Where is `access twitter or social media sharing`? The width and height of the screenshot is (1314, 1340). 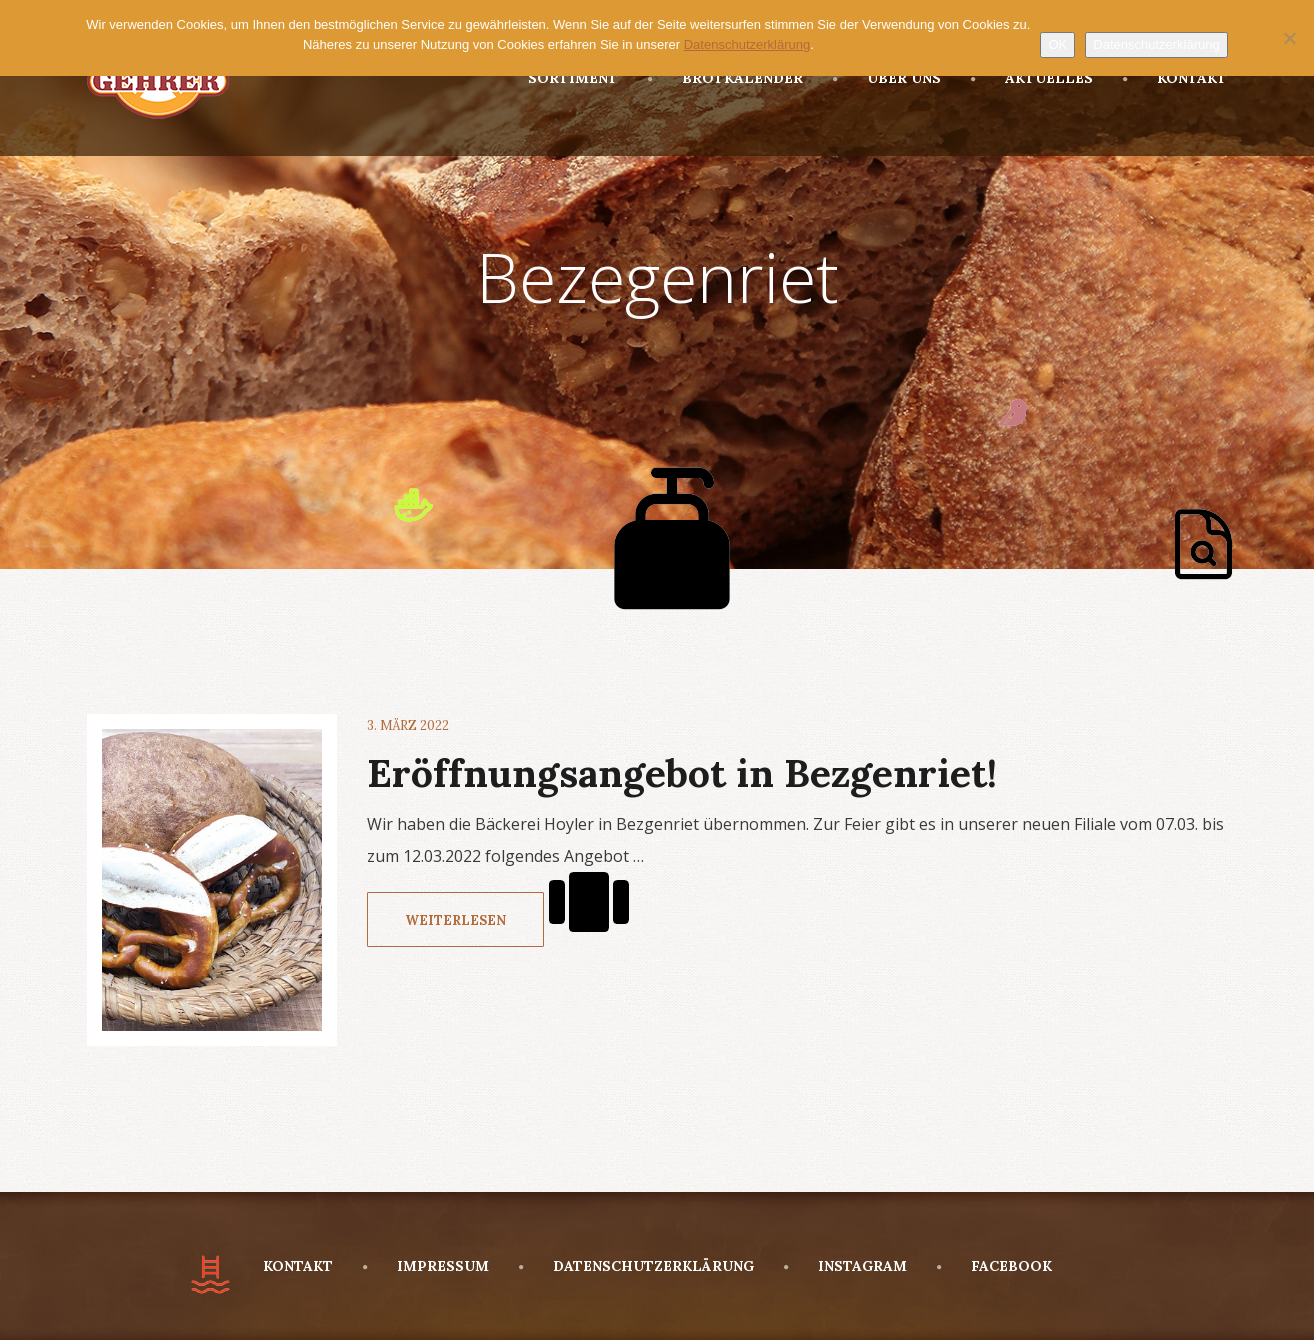 access twitter or social media sharing is located at coordinates (1014, 413).